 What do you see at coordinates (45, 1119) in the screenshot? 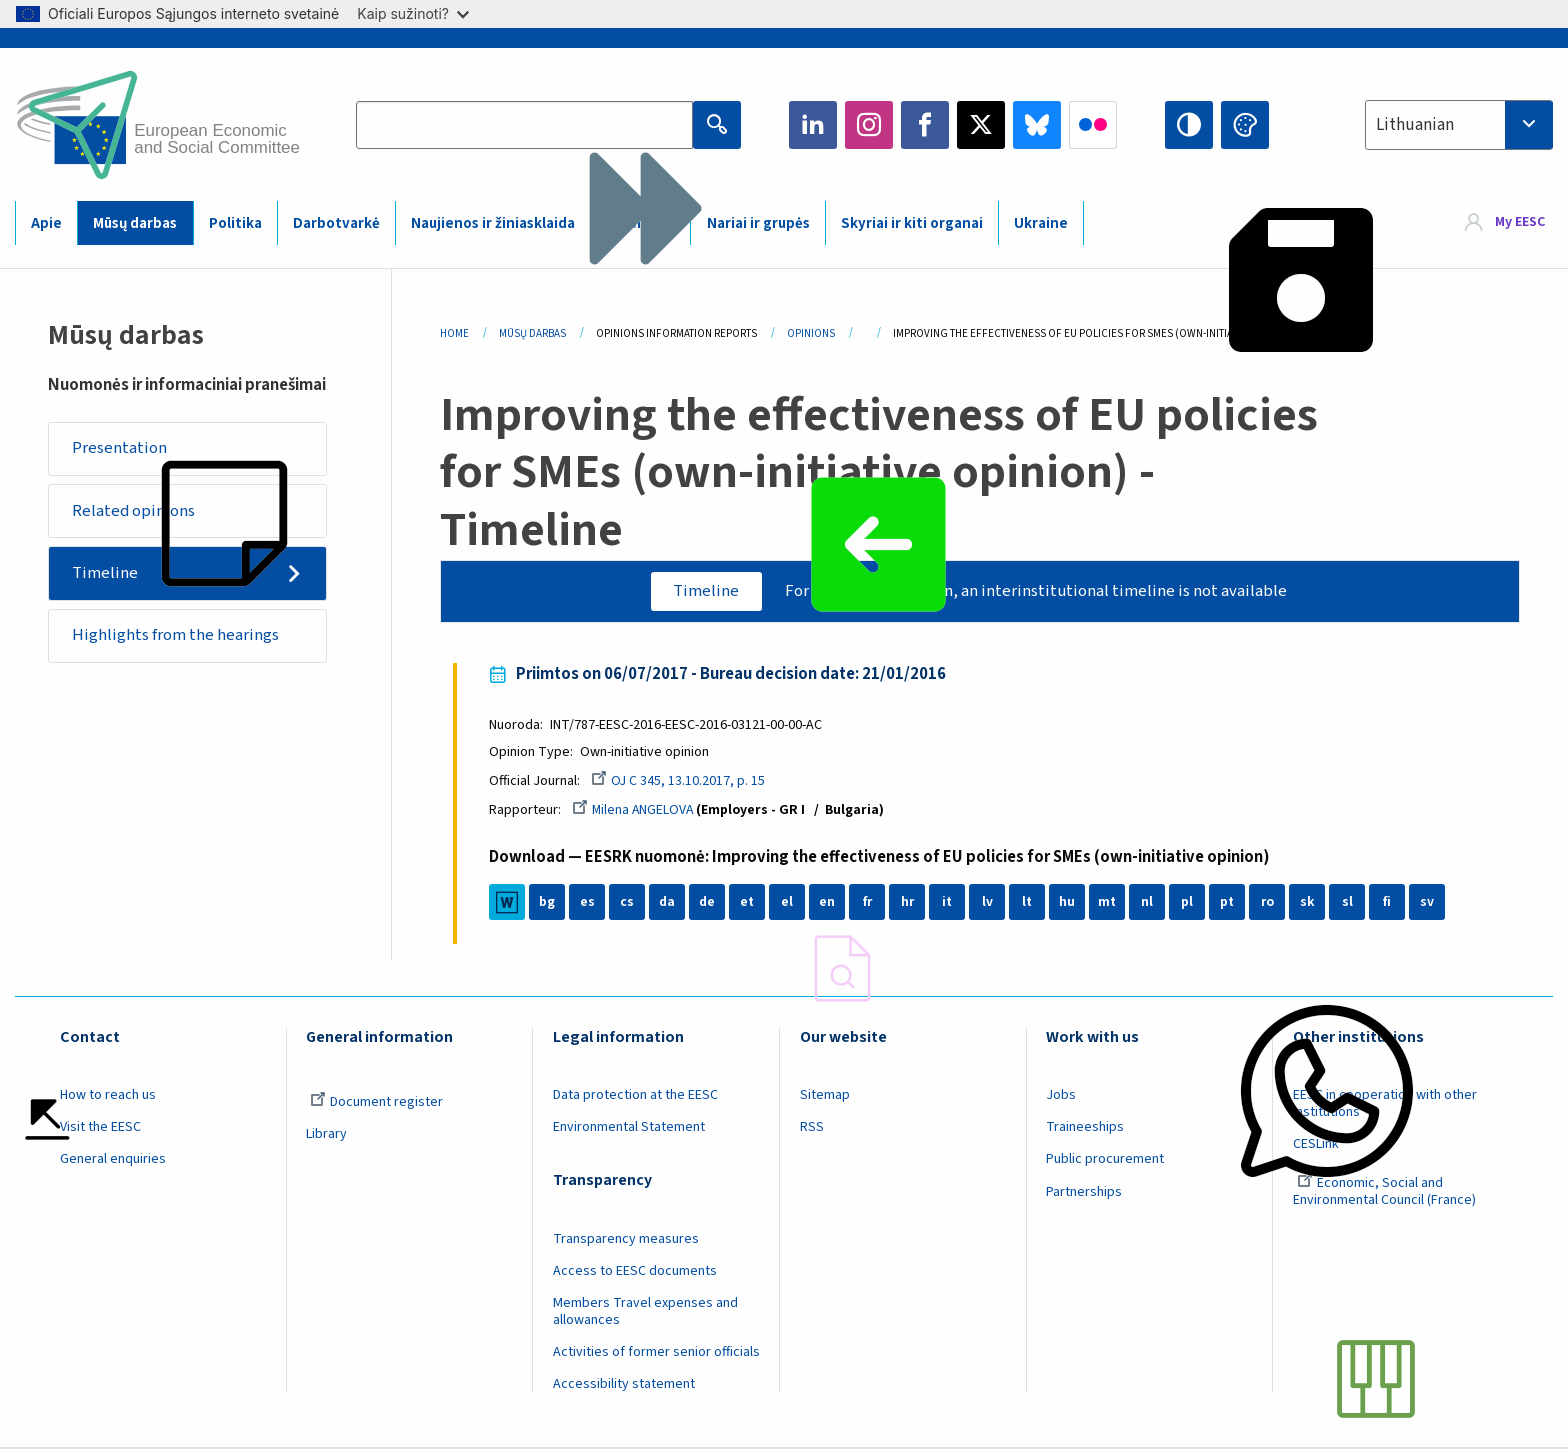
I see `navigate to the top-left or beginning of content` at bounding box center [45, 1119].